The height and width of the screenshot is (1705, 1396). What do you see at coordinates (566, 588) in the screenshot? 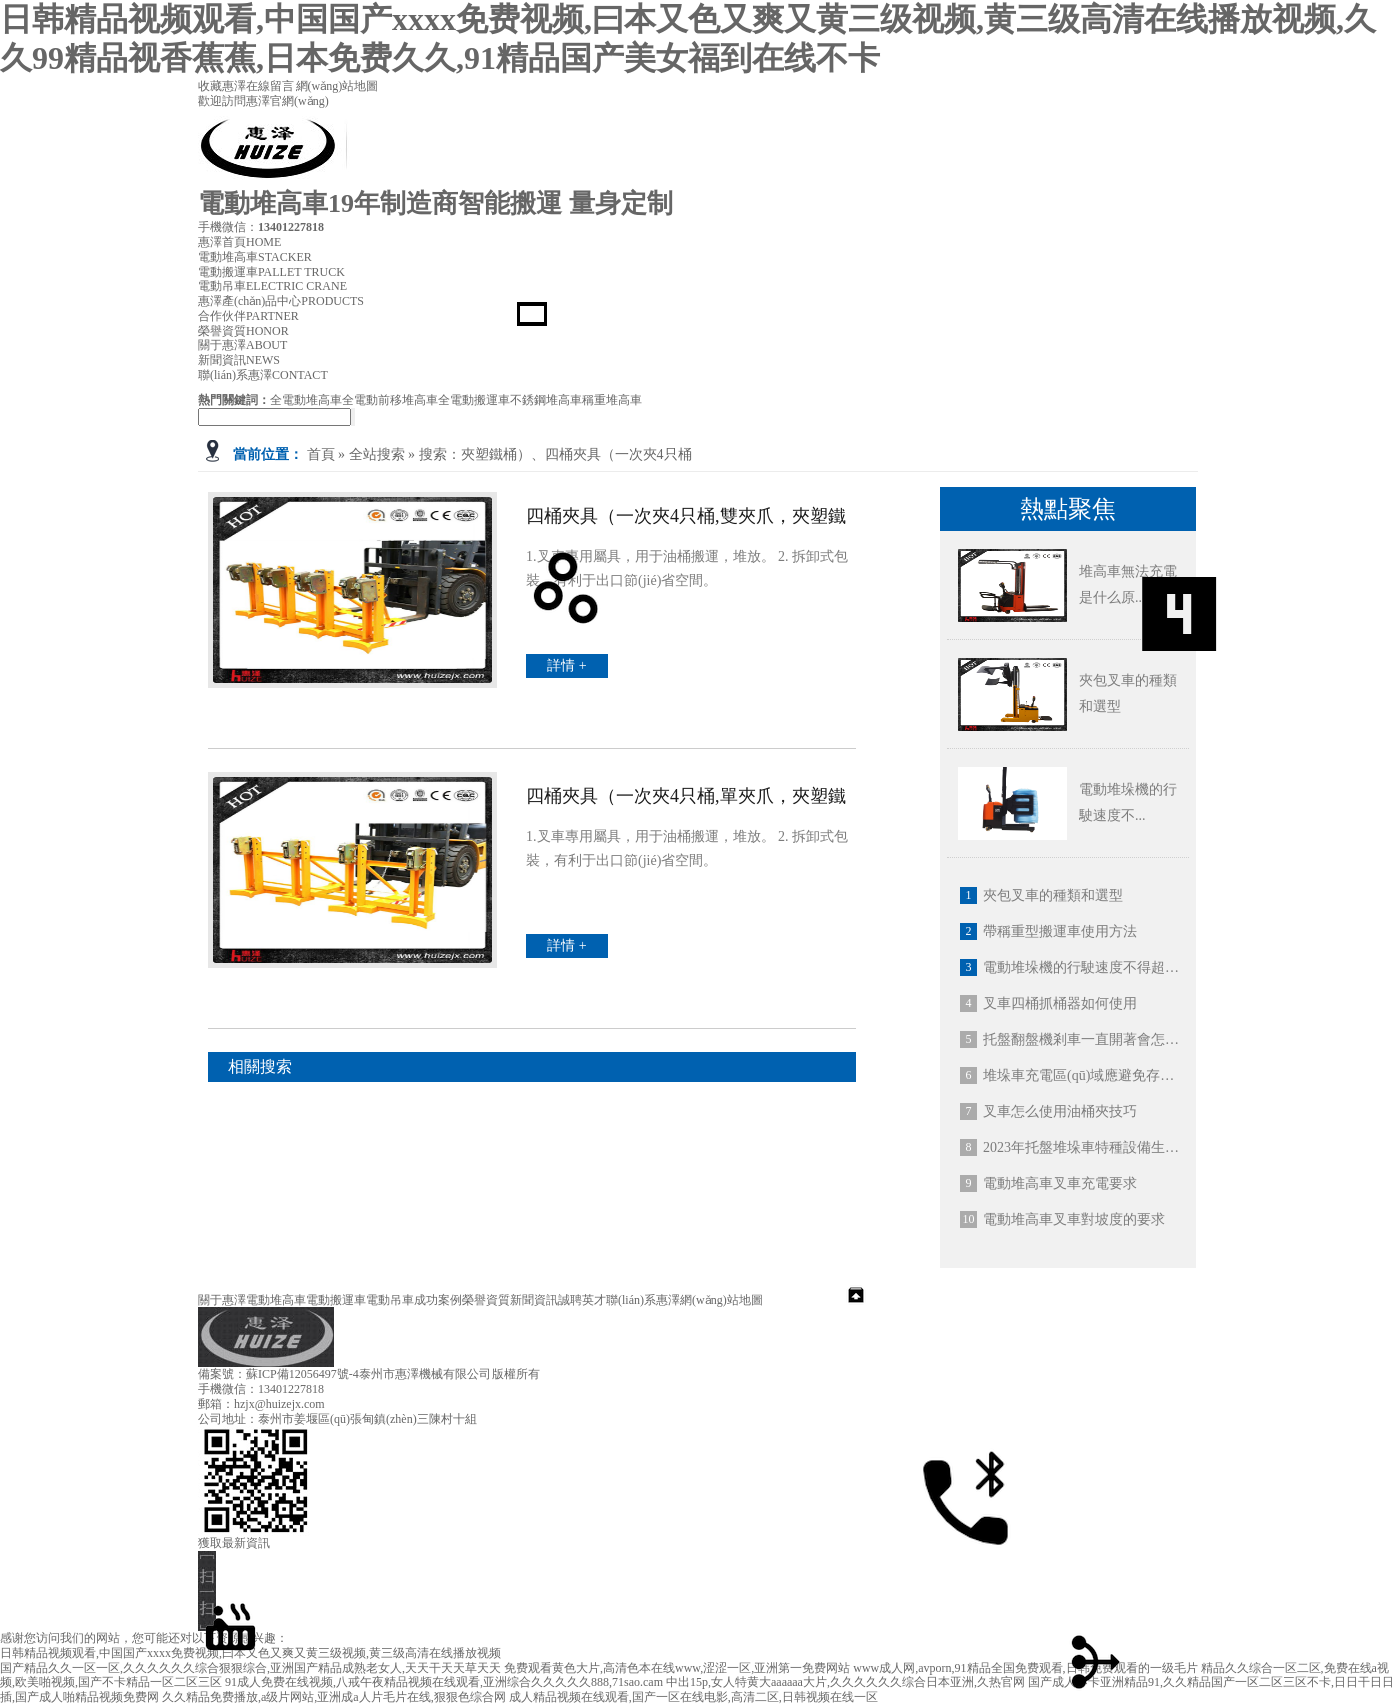
I see `view data as a scatter plot chart` at bounding box center [566, 588].